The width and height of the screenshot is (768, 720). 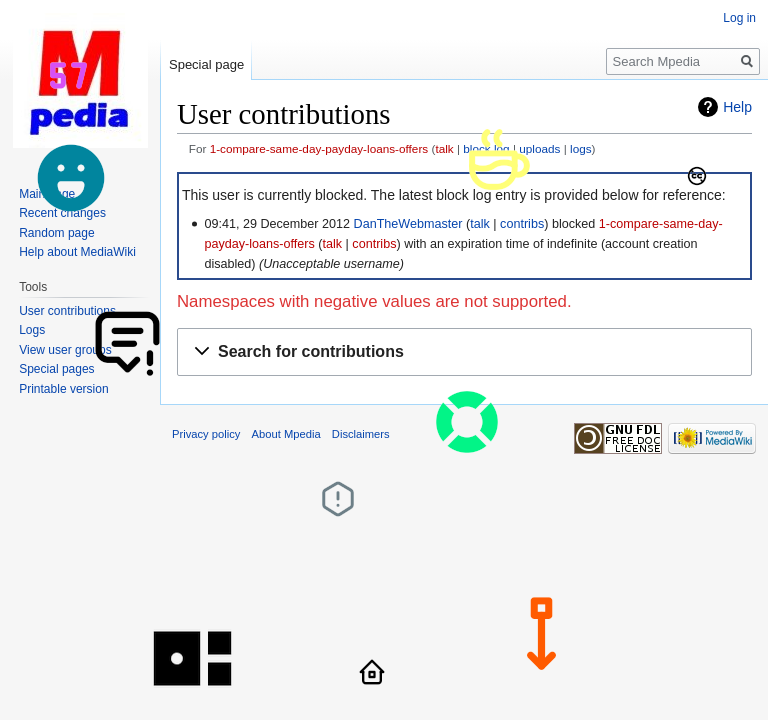 I want to click on access bento box or compartmentalized layout view, so click(x=192, y=658).